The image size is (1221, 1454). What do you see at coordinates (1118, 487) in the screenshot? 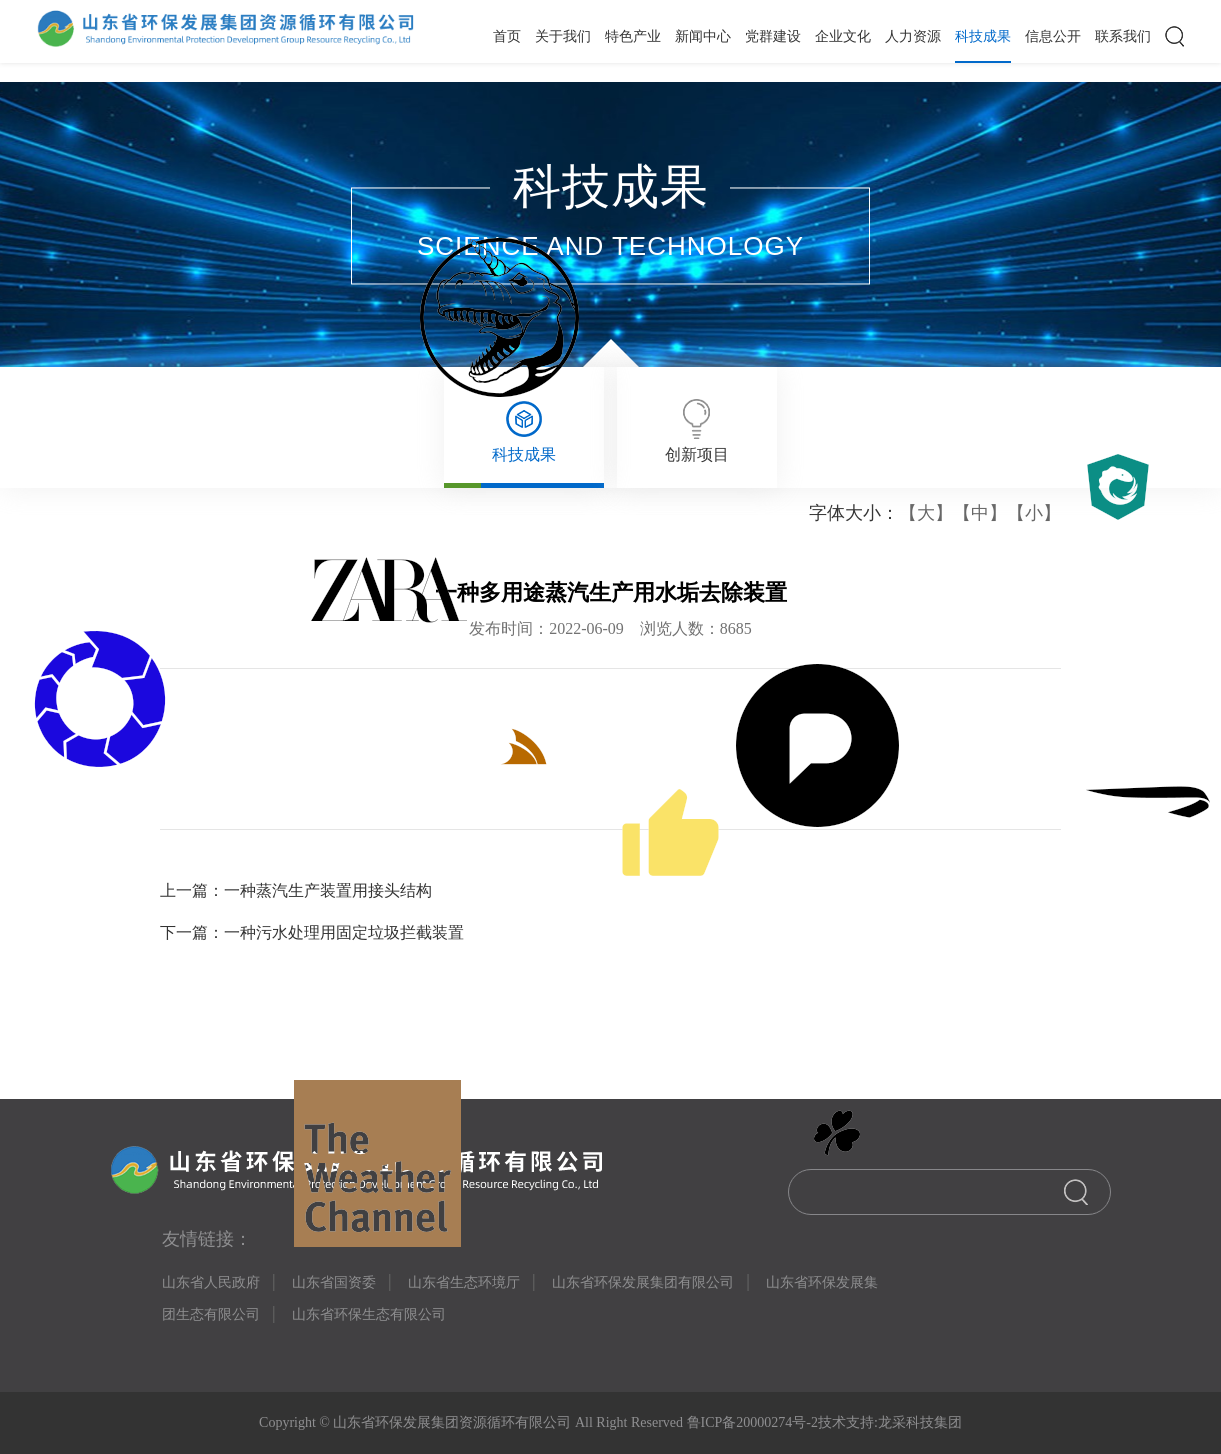
I see `ngrx state management library logo` at bounding box center [1118, 487].